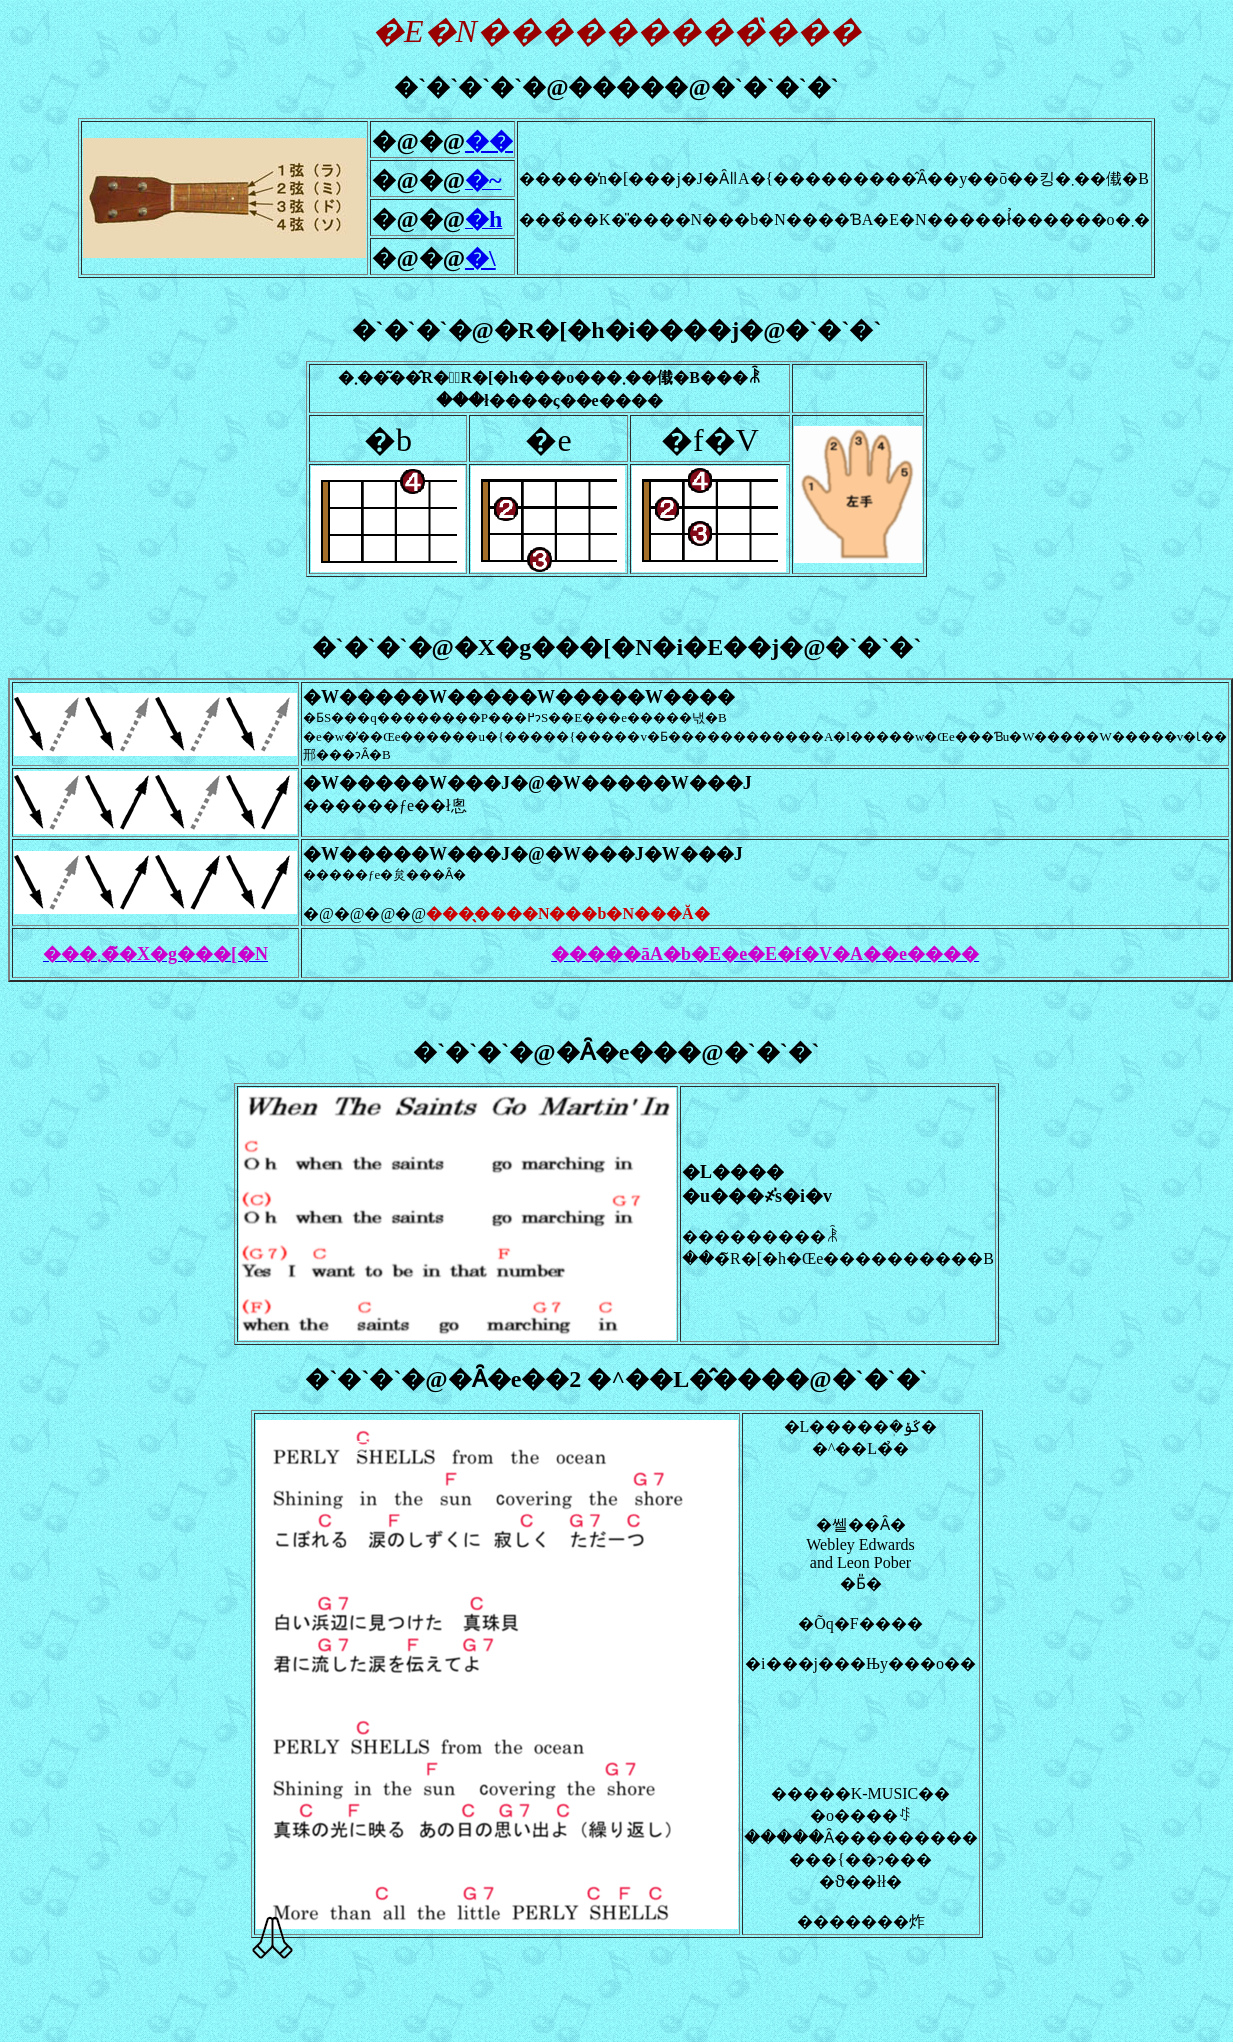  I want to click on view or edit a route path, so click(362, 1447).